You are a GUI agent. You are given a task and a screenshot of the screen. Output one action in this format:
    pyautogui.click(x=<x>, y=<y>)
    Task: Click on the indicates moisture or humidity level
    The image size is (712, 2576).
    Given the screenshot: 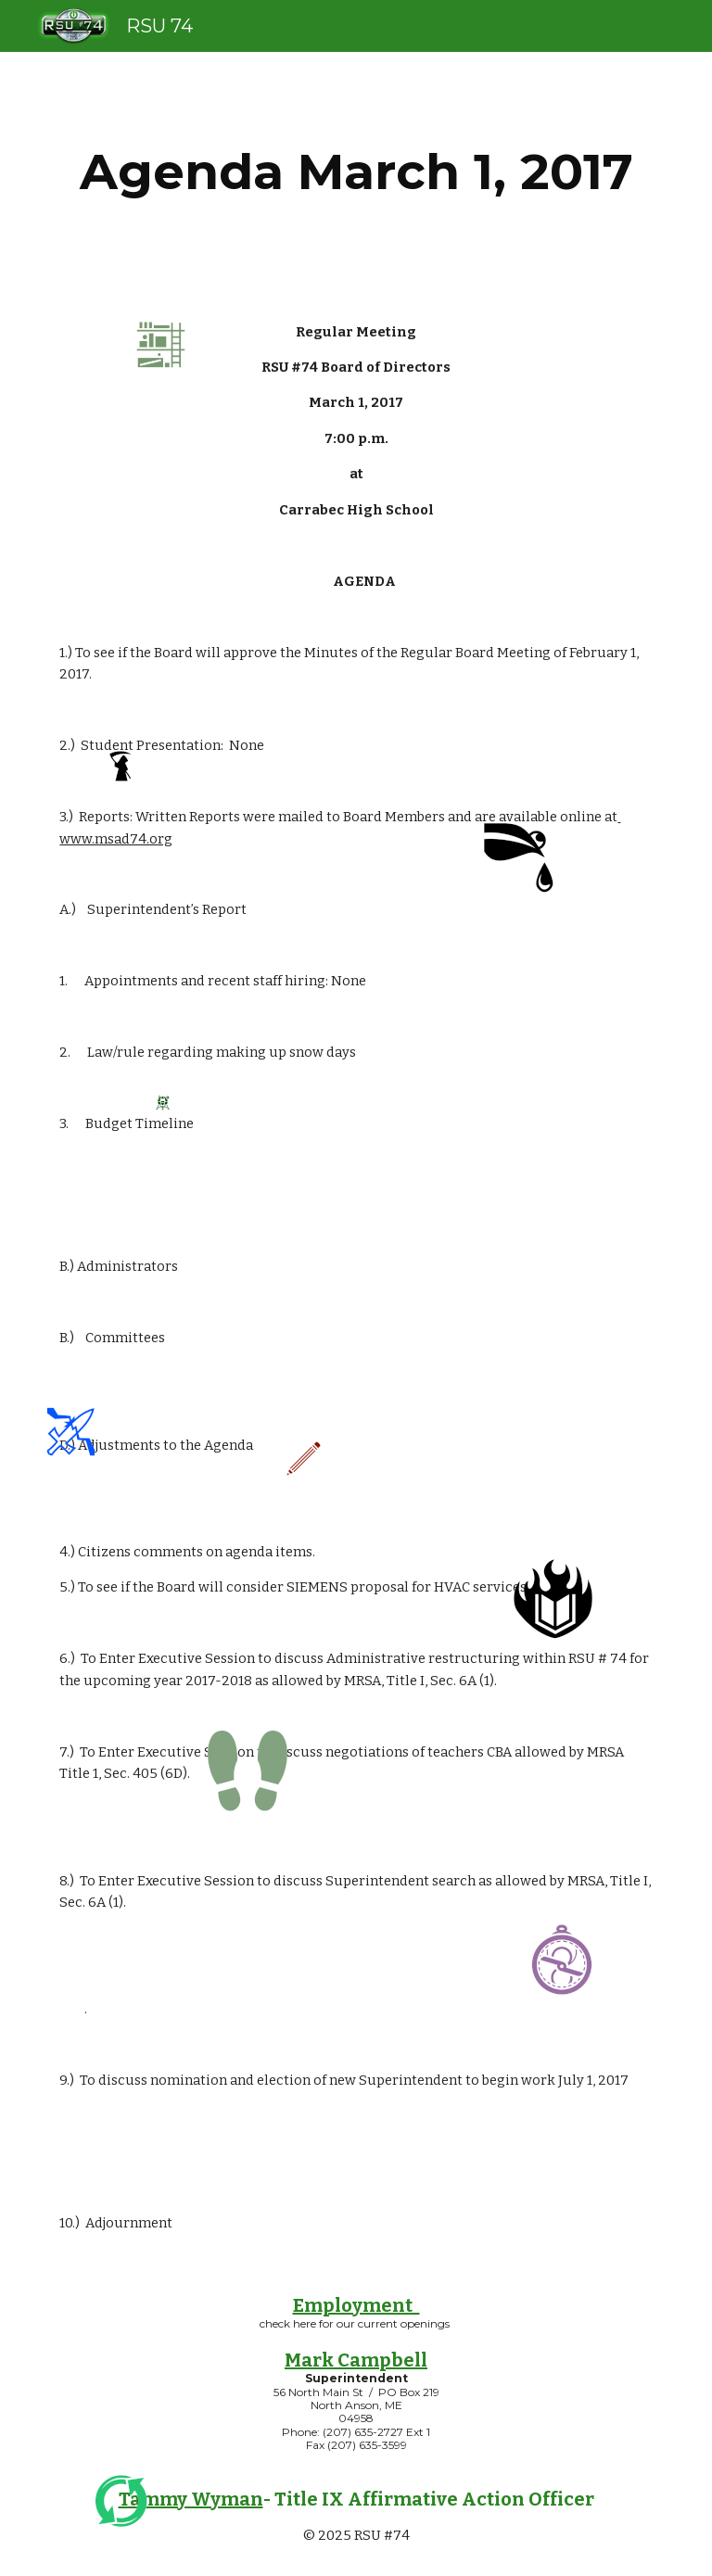 What is the action you would take?
    pyautogui.click(x=518, y=857)
    